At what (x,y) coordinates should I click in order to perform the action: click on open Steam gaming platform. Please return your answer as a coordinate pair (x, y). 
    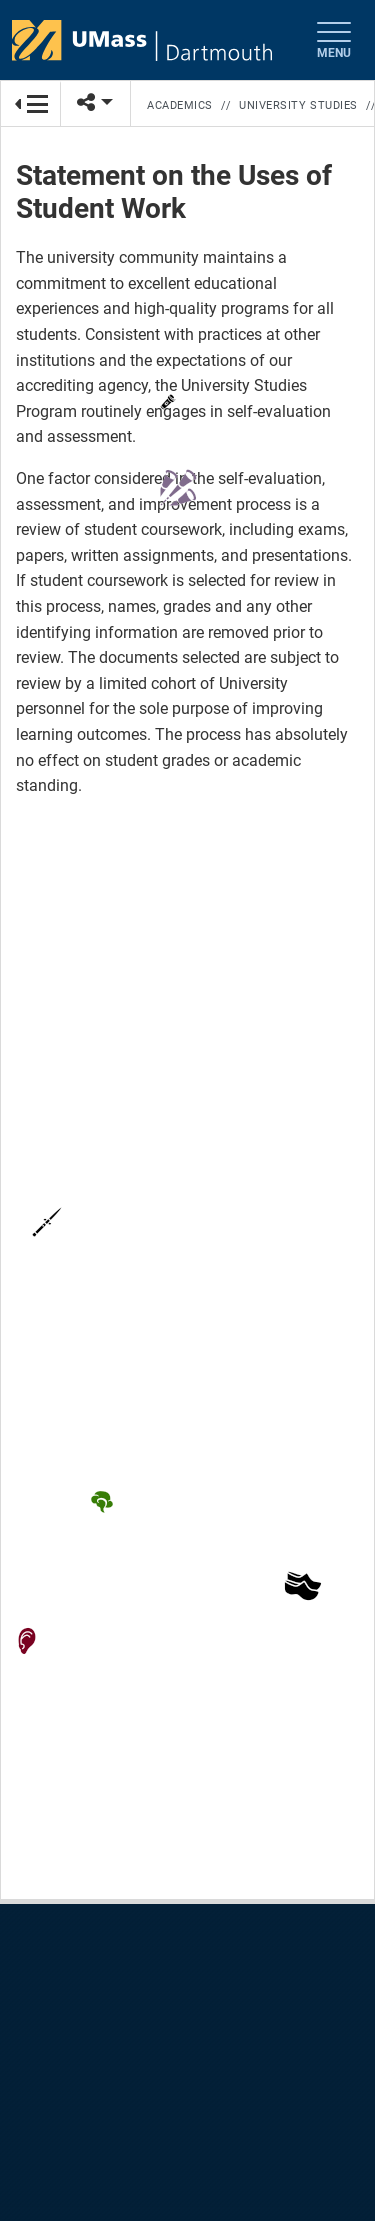
    Looking at the image, I should click on (102, 1502).